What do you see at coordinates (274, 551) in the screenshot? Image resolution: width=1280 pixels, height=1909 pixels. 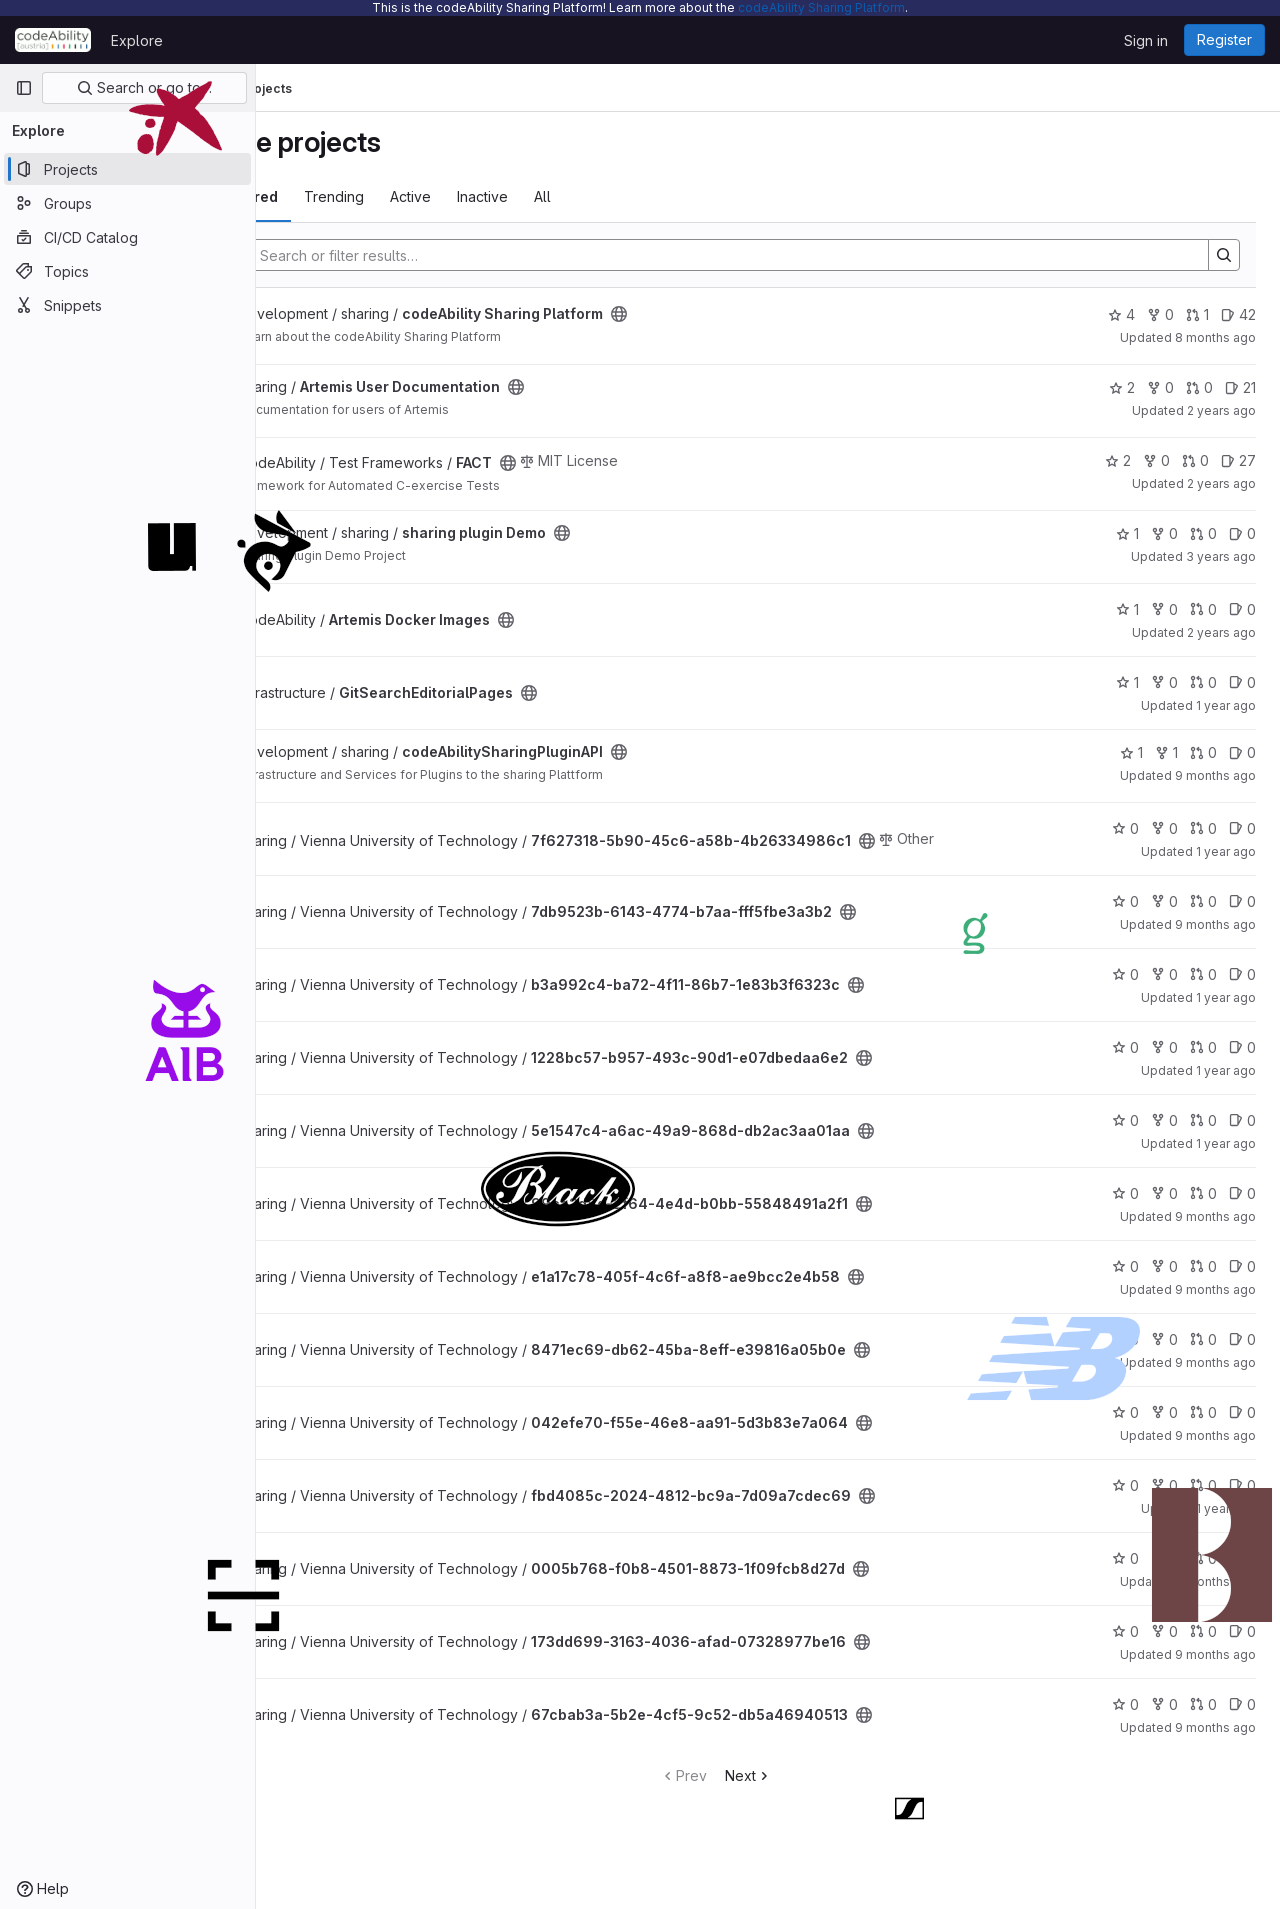 I see `bunny.net logo` at bounding box center [274, 551].